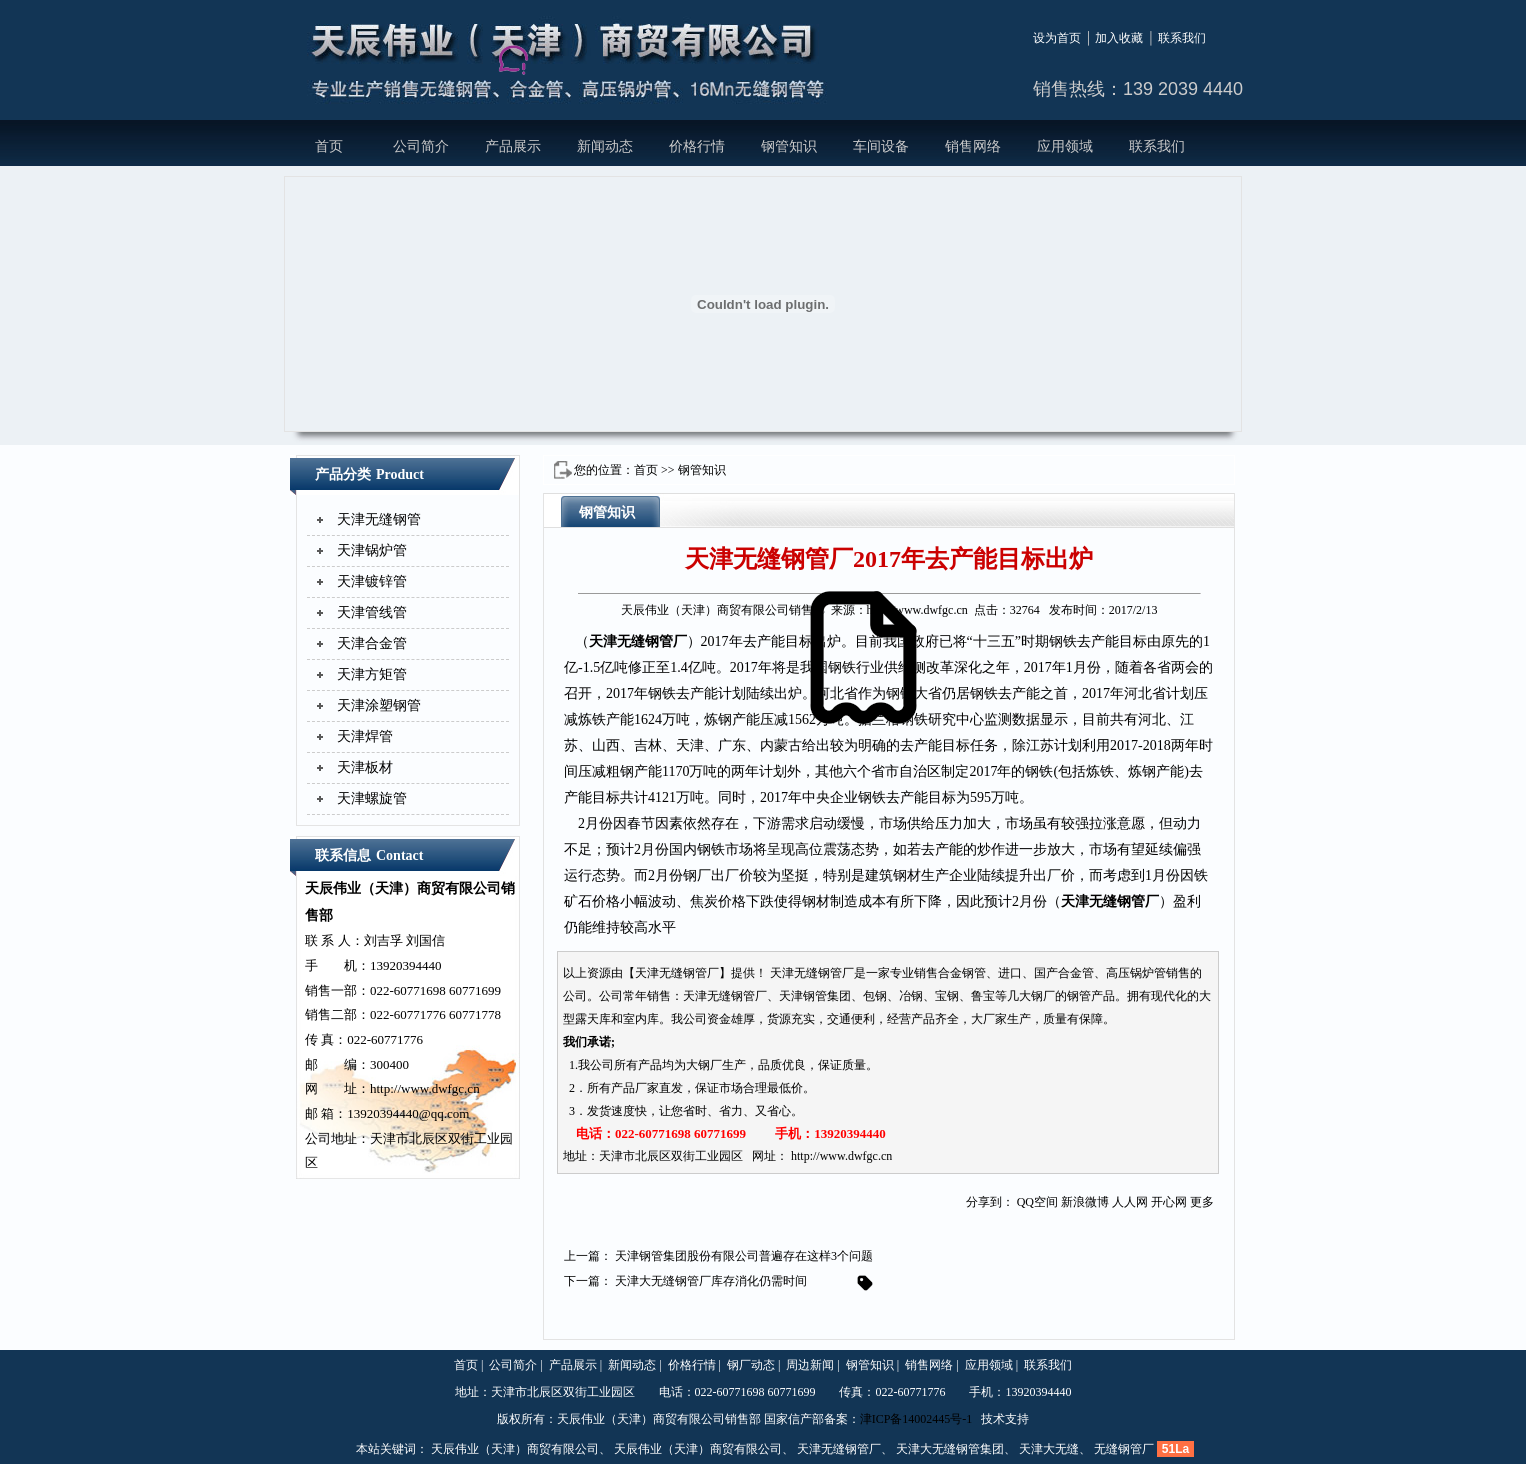 The image size is (1526, 1464). I want to click on view invoice or billing details, so click(863, 657).